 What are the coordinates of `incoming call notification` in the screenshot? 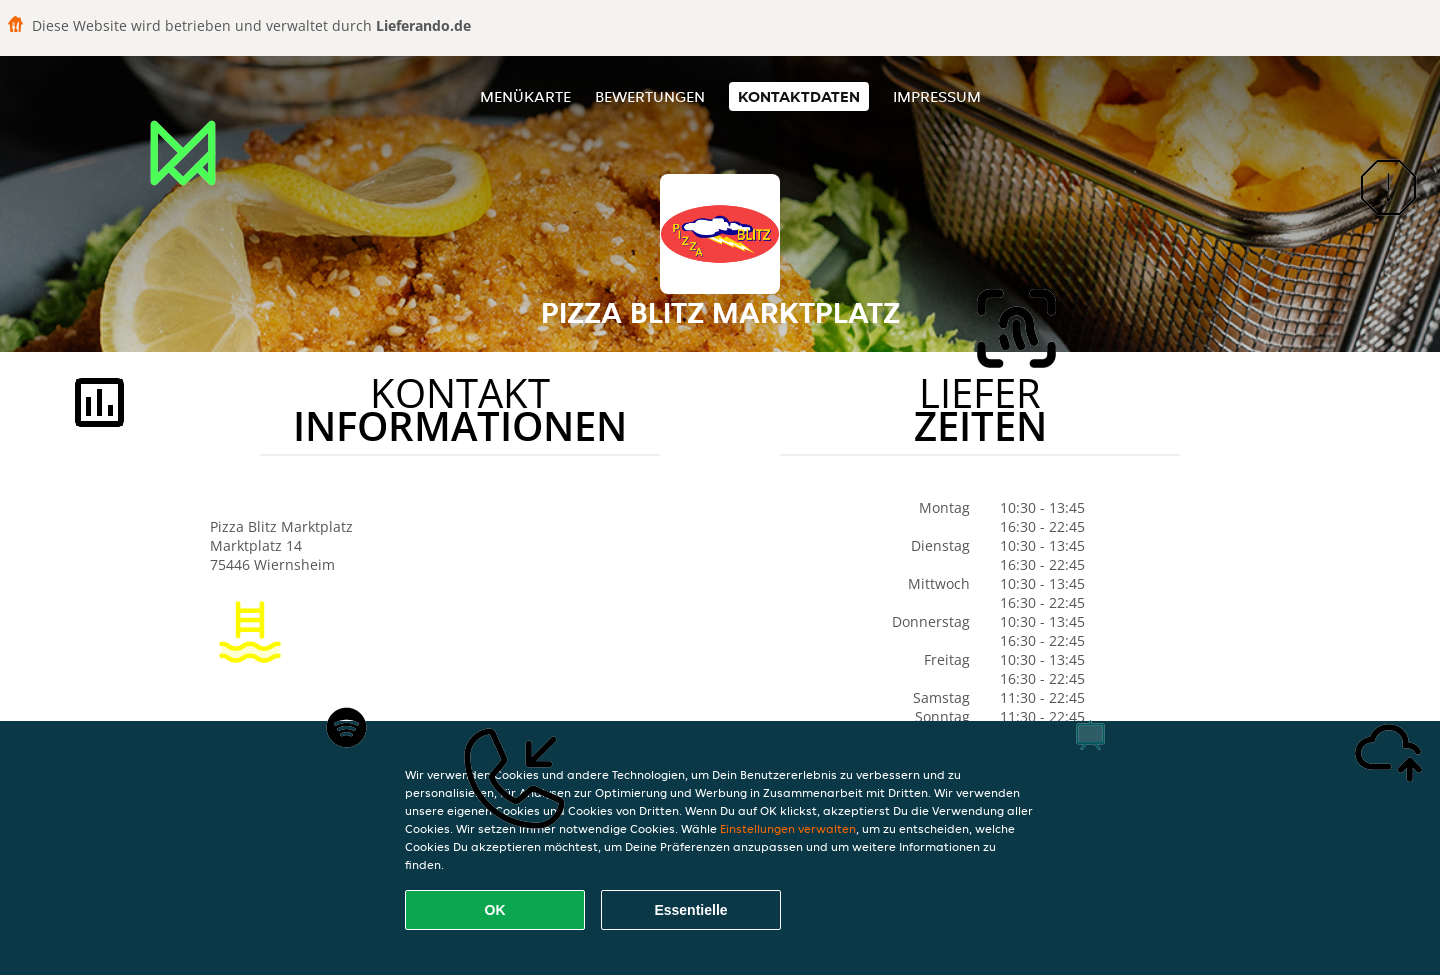 It's located at (516, 776).